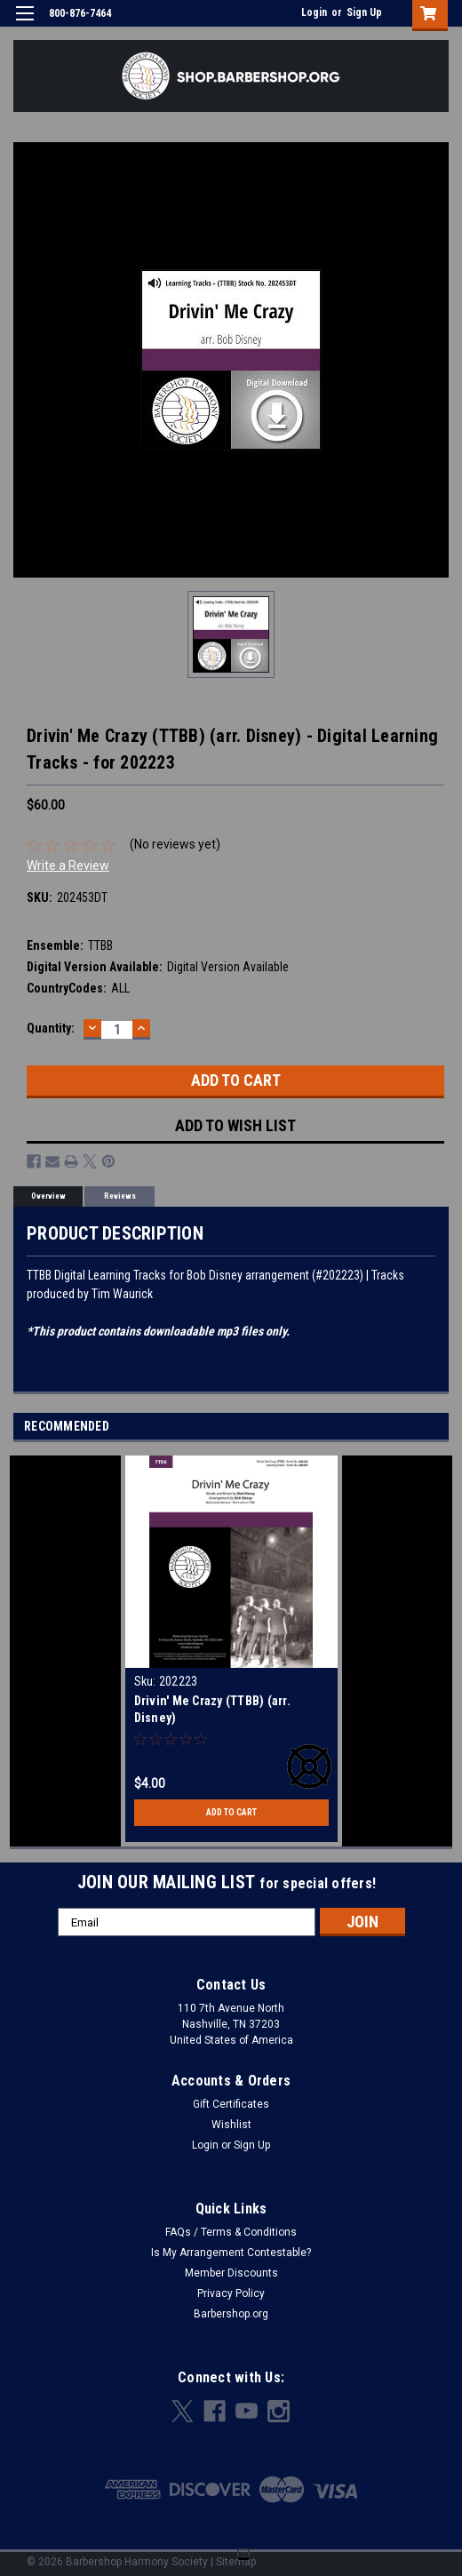 Image resolution: width=462 pixels, height=2576 pixels. I want to click on collapse the bottom navigation bar, so click(243, 2555).